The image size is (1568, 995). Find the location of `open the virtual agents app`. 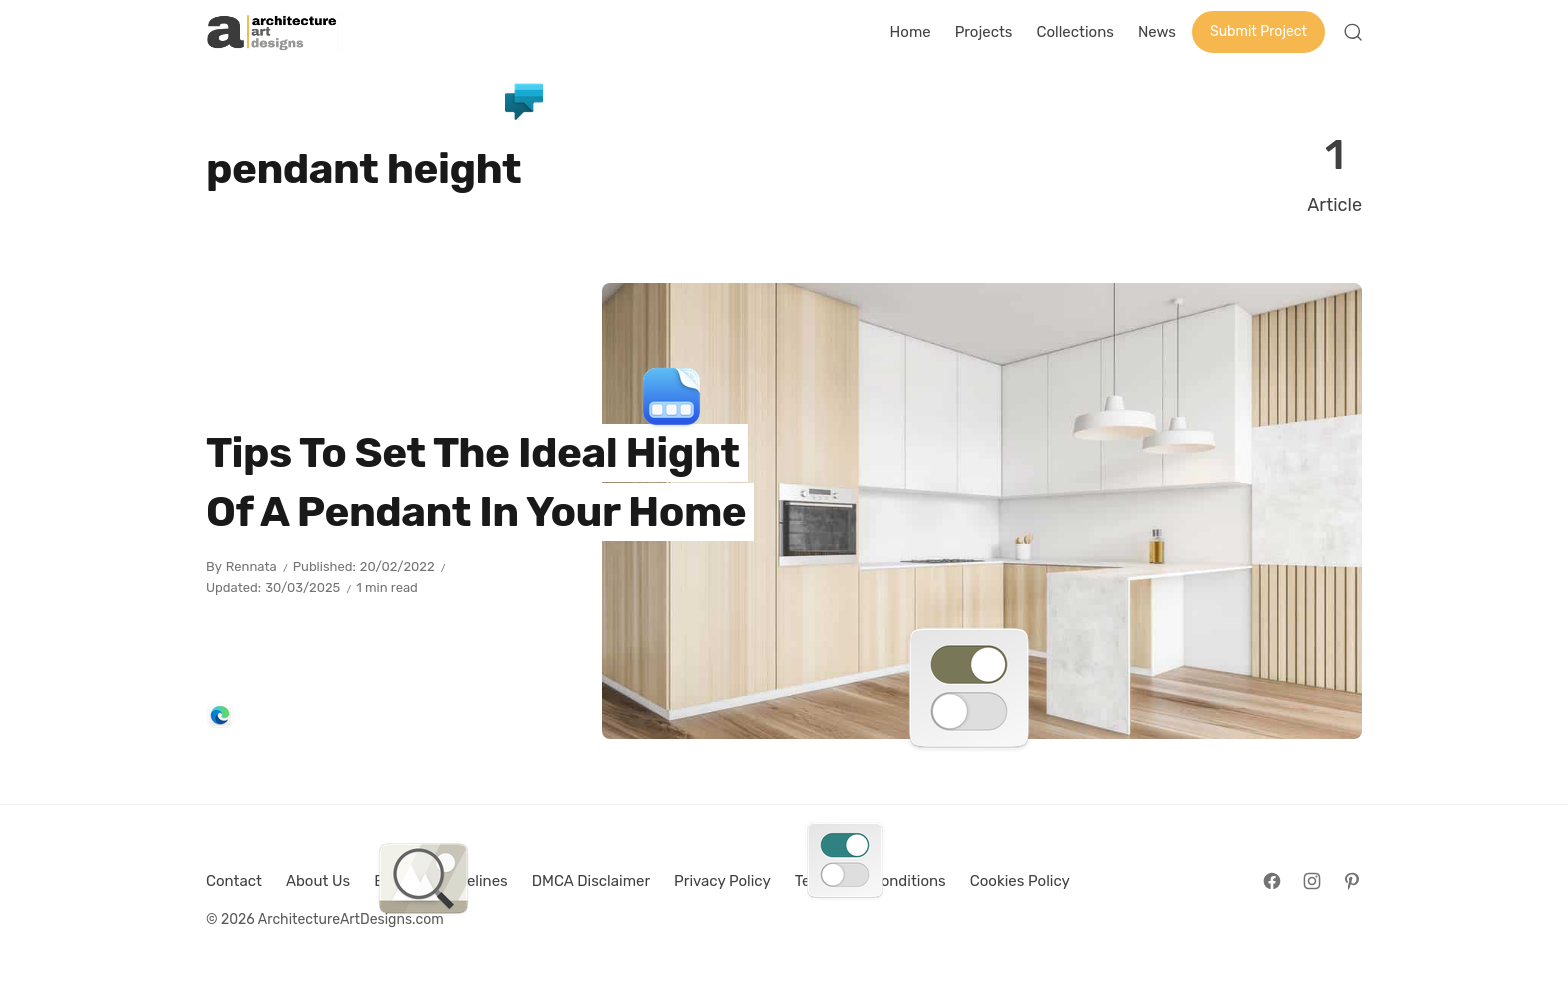

open the virtual agents app is located at coordinates (524, 101).